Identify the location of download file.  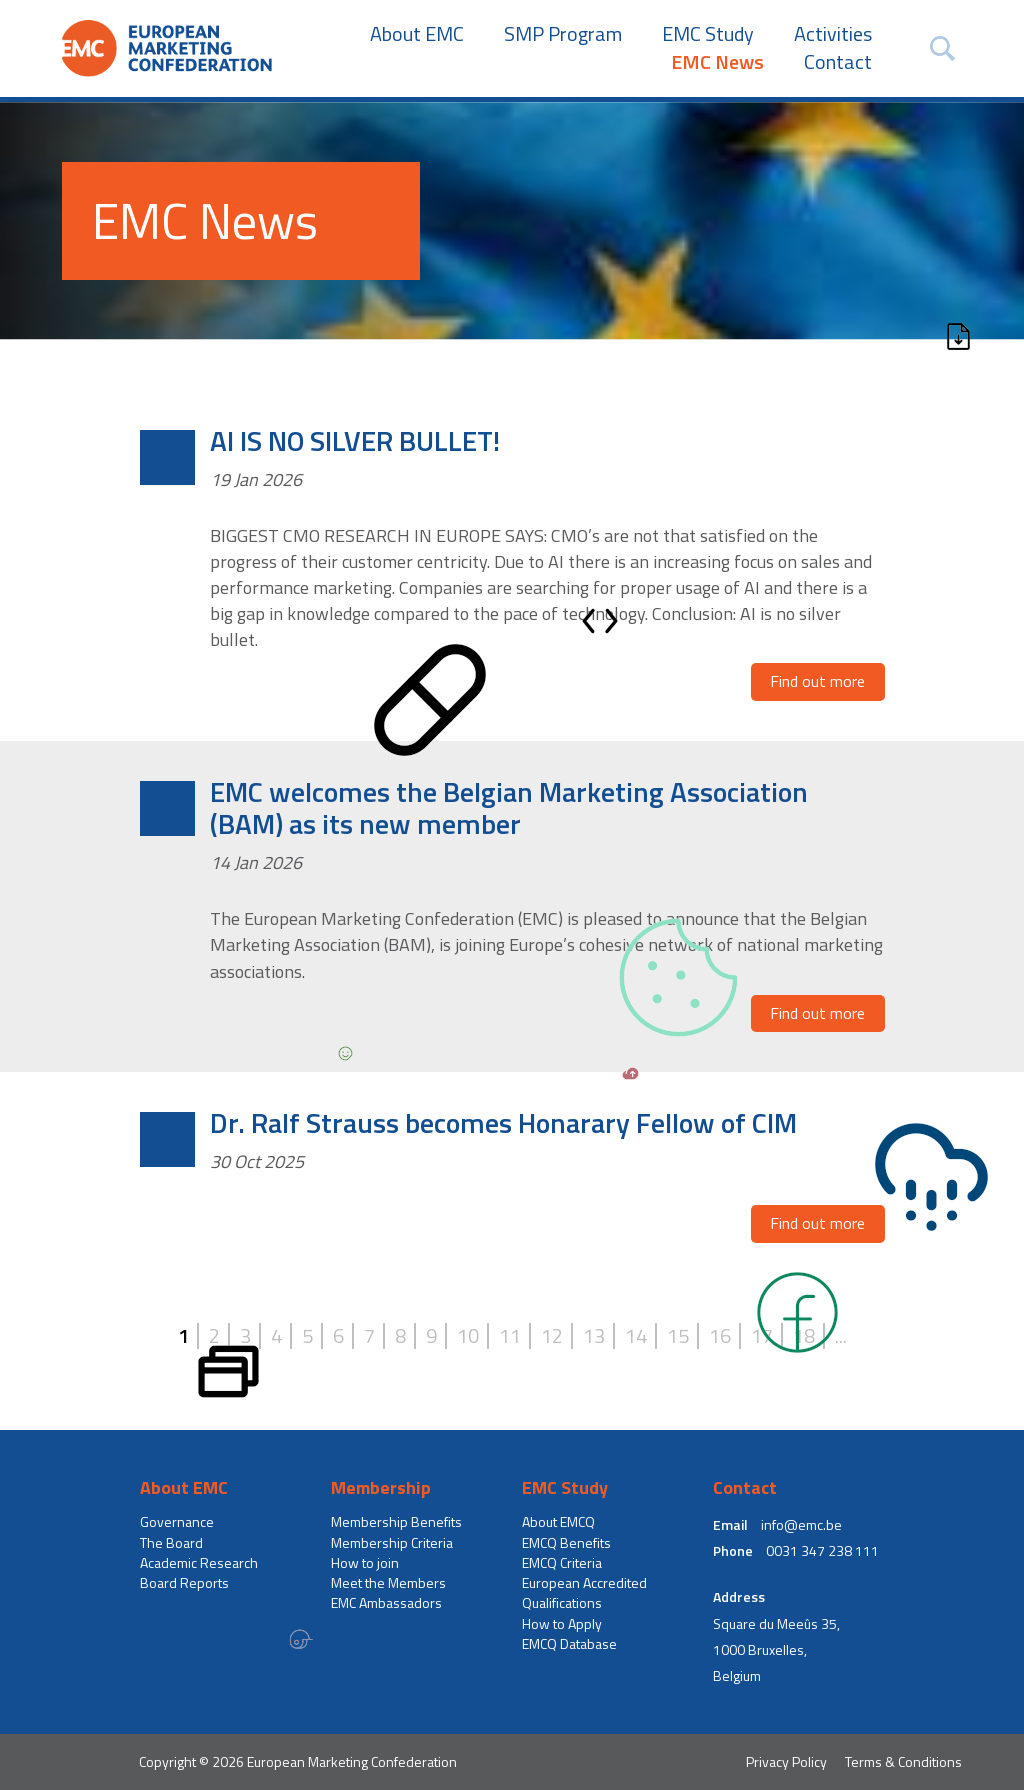
(958, 336).